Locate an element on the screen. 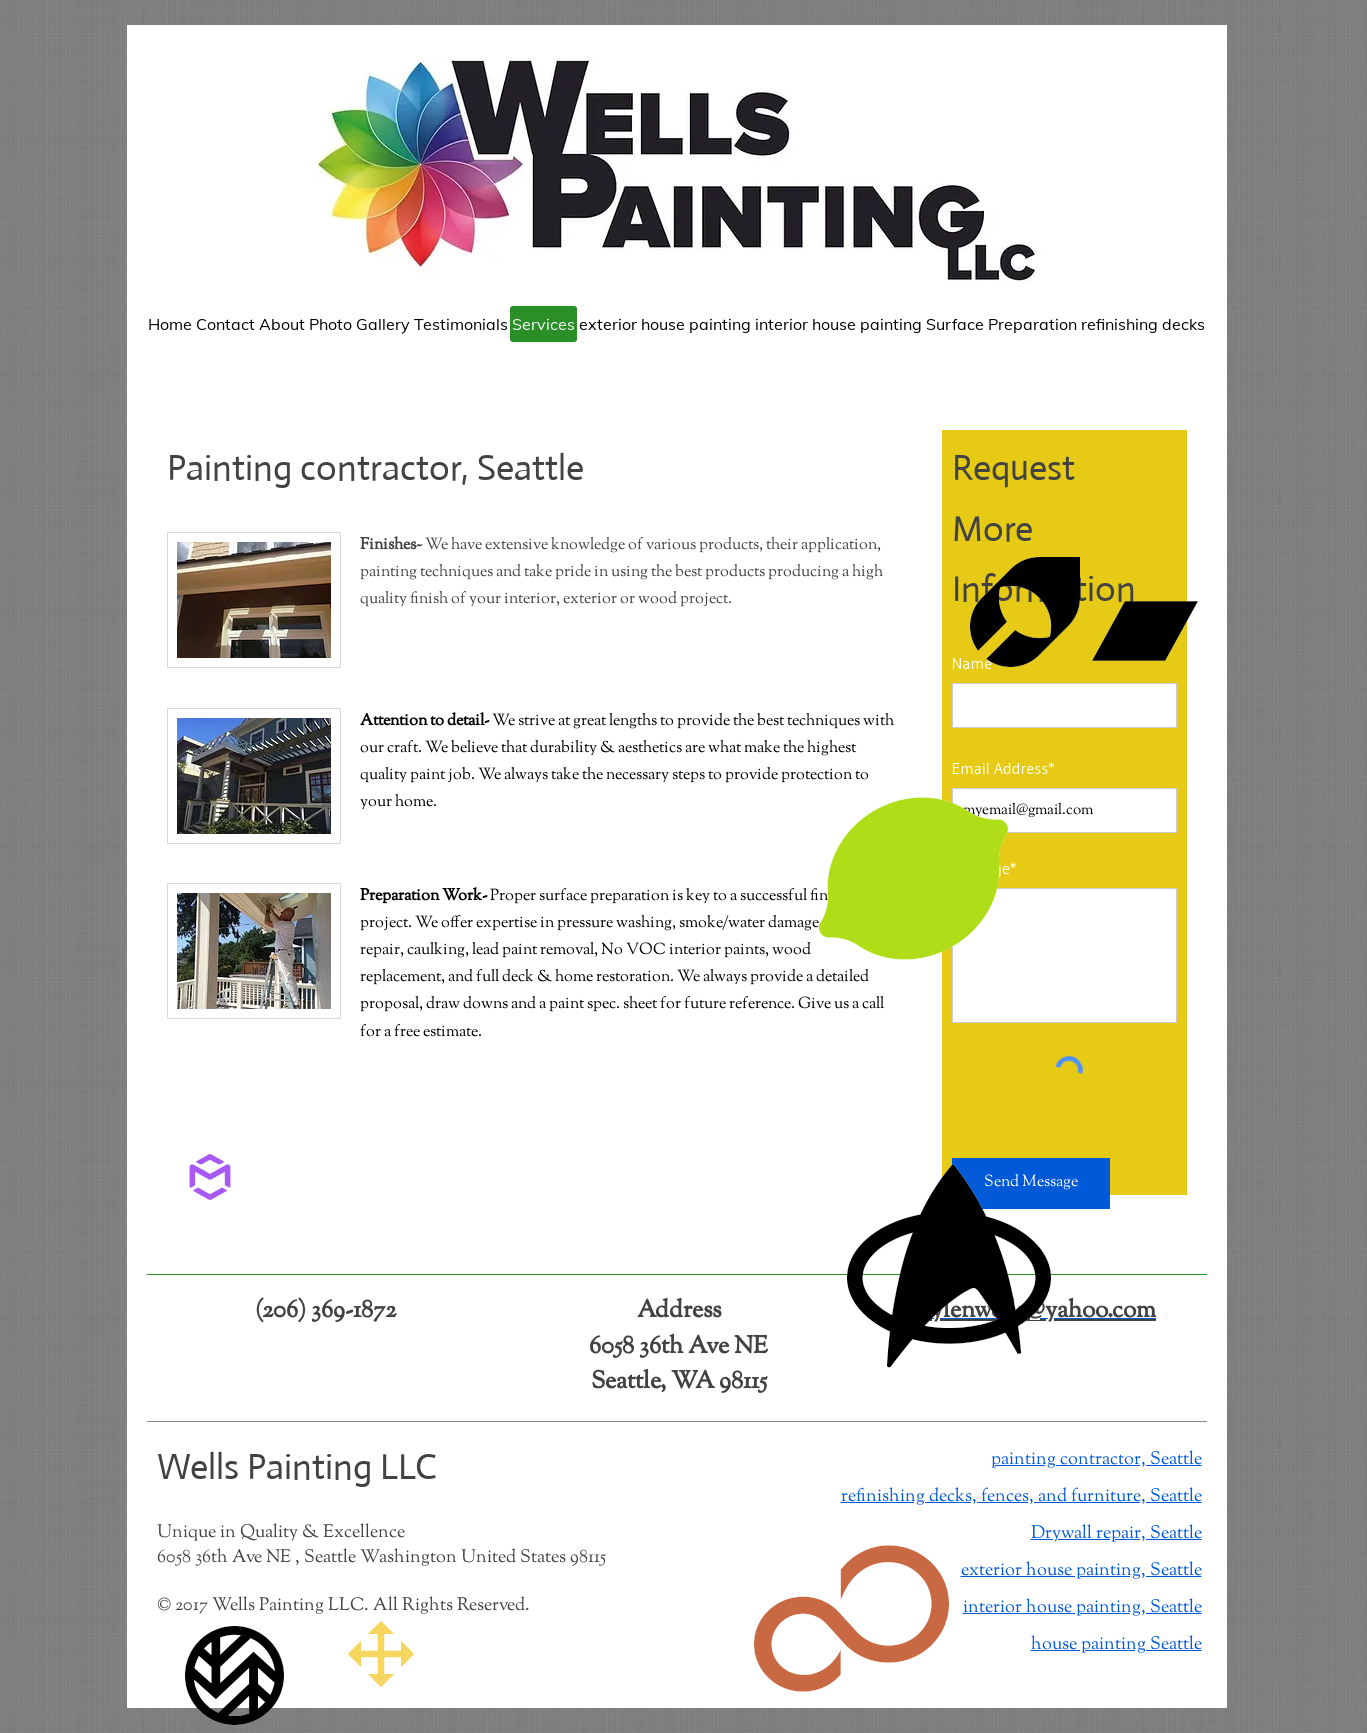 Image resolution: width=1367 pixels, height=1733 pixels. Fujitsu brand logo is located at coordinates (851, 1618).